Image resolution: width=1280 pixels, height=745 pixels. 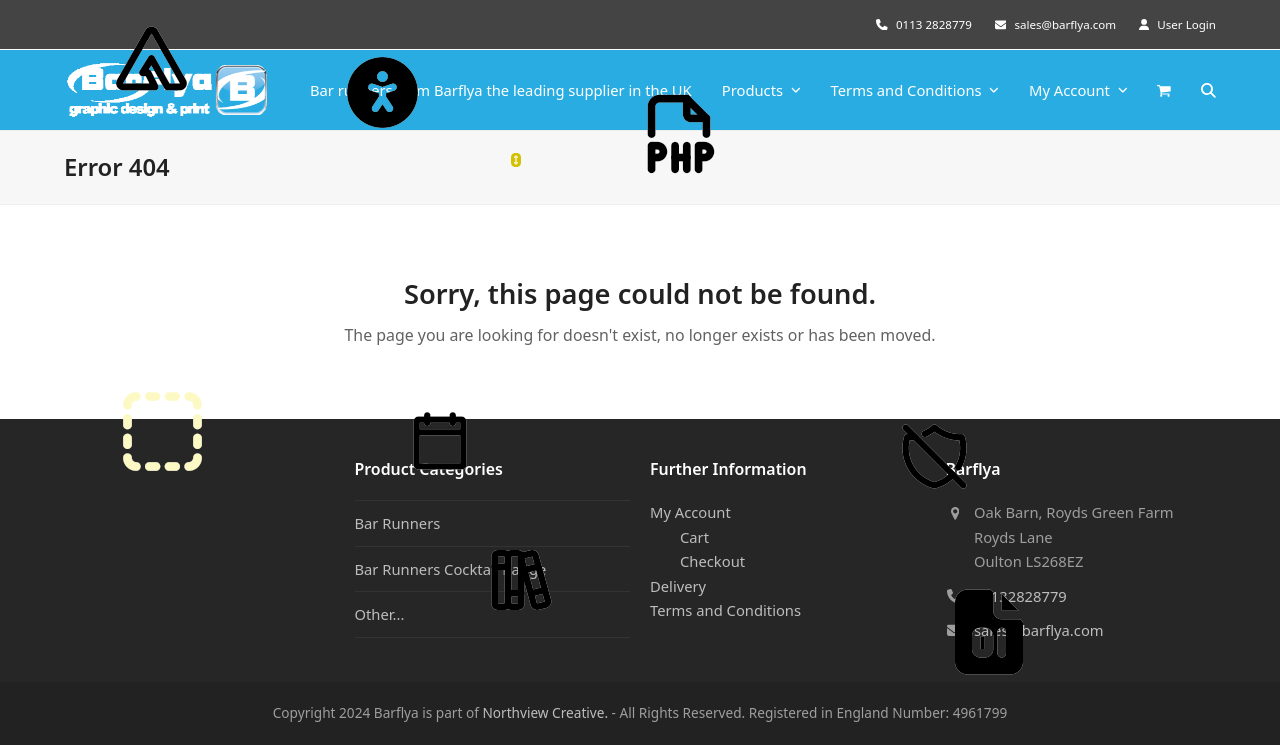 I want to click on access your library or book collection, so click(x=518, y=580).